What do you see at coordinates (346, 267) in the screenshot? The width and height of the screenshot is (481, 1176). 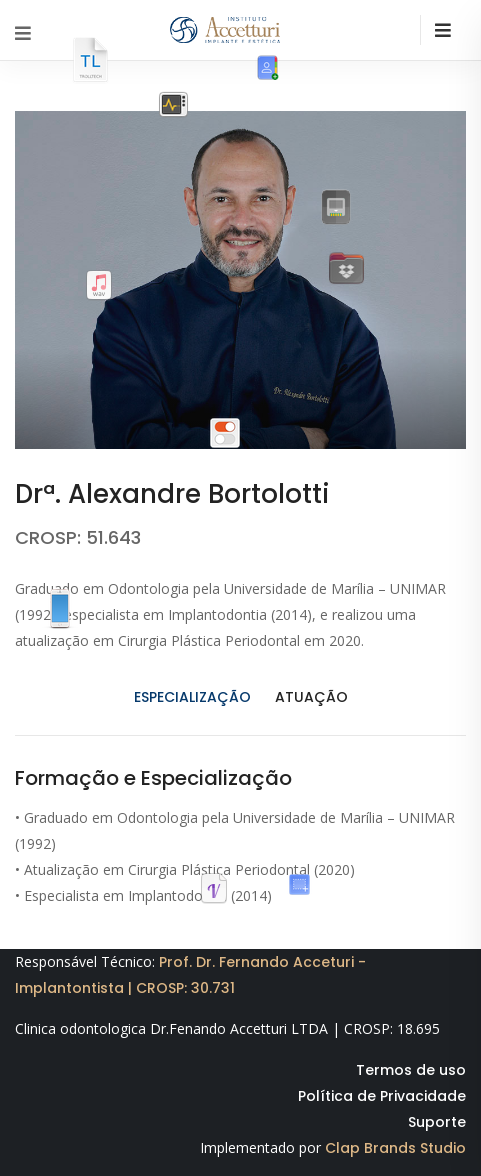 I see `open your dropbox folder` at bounding box center [346, 267].